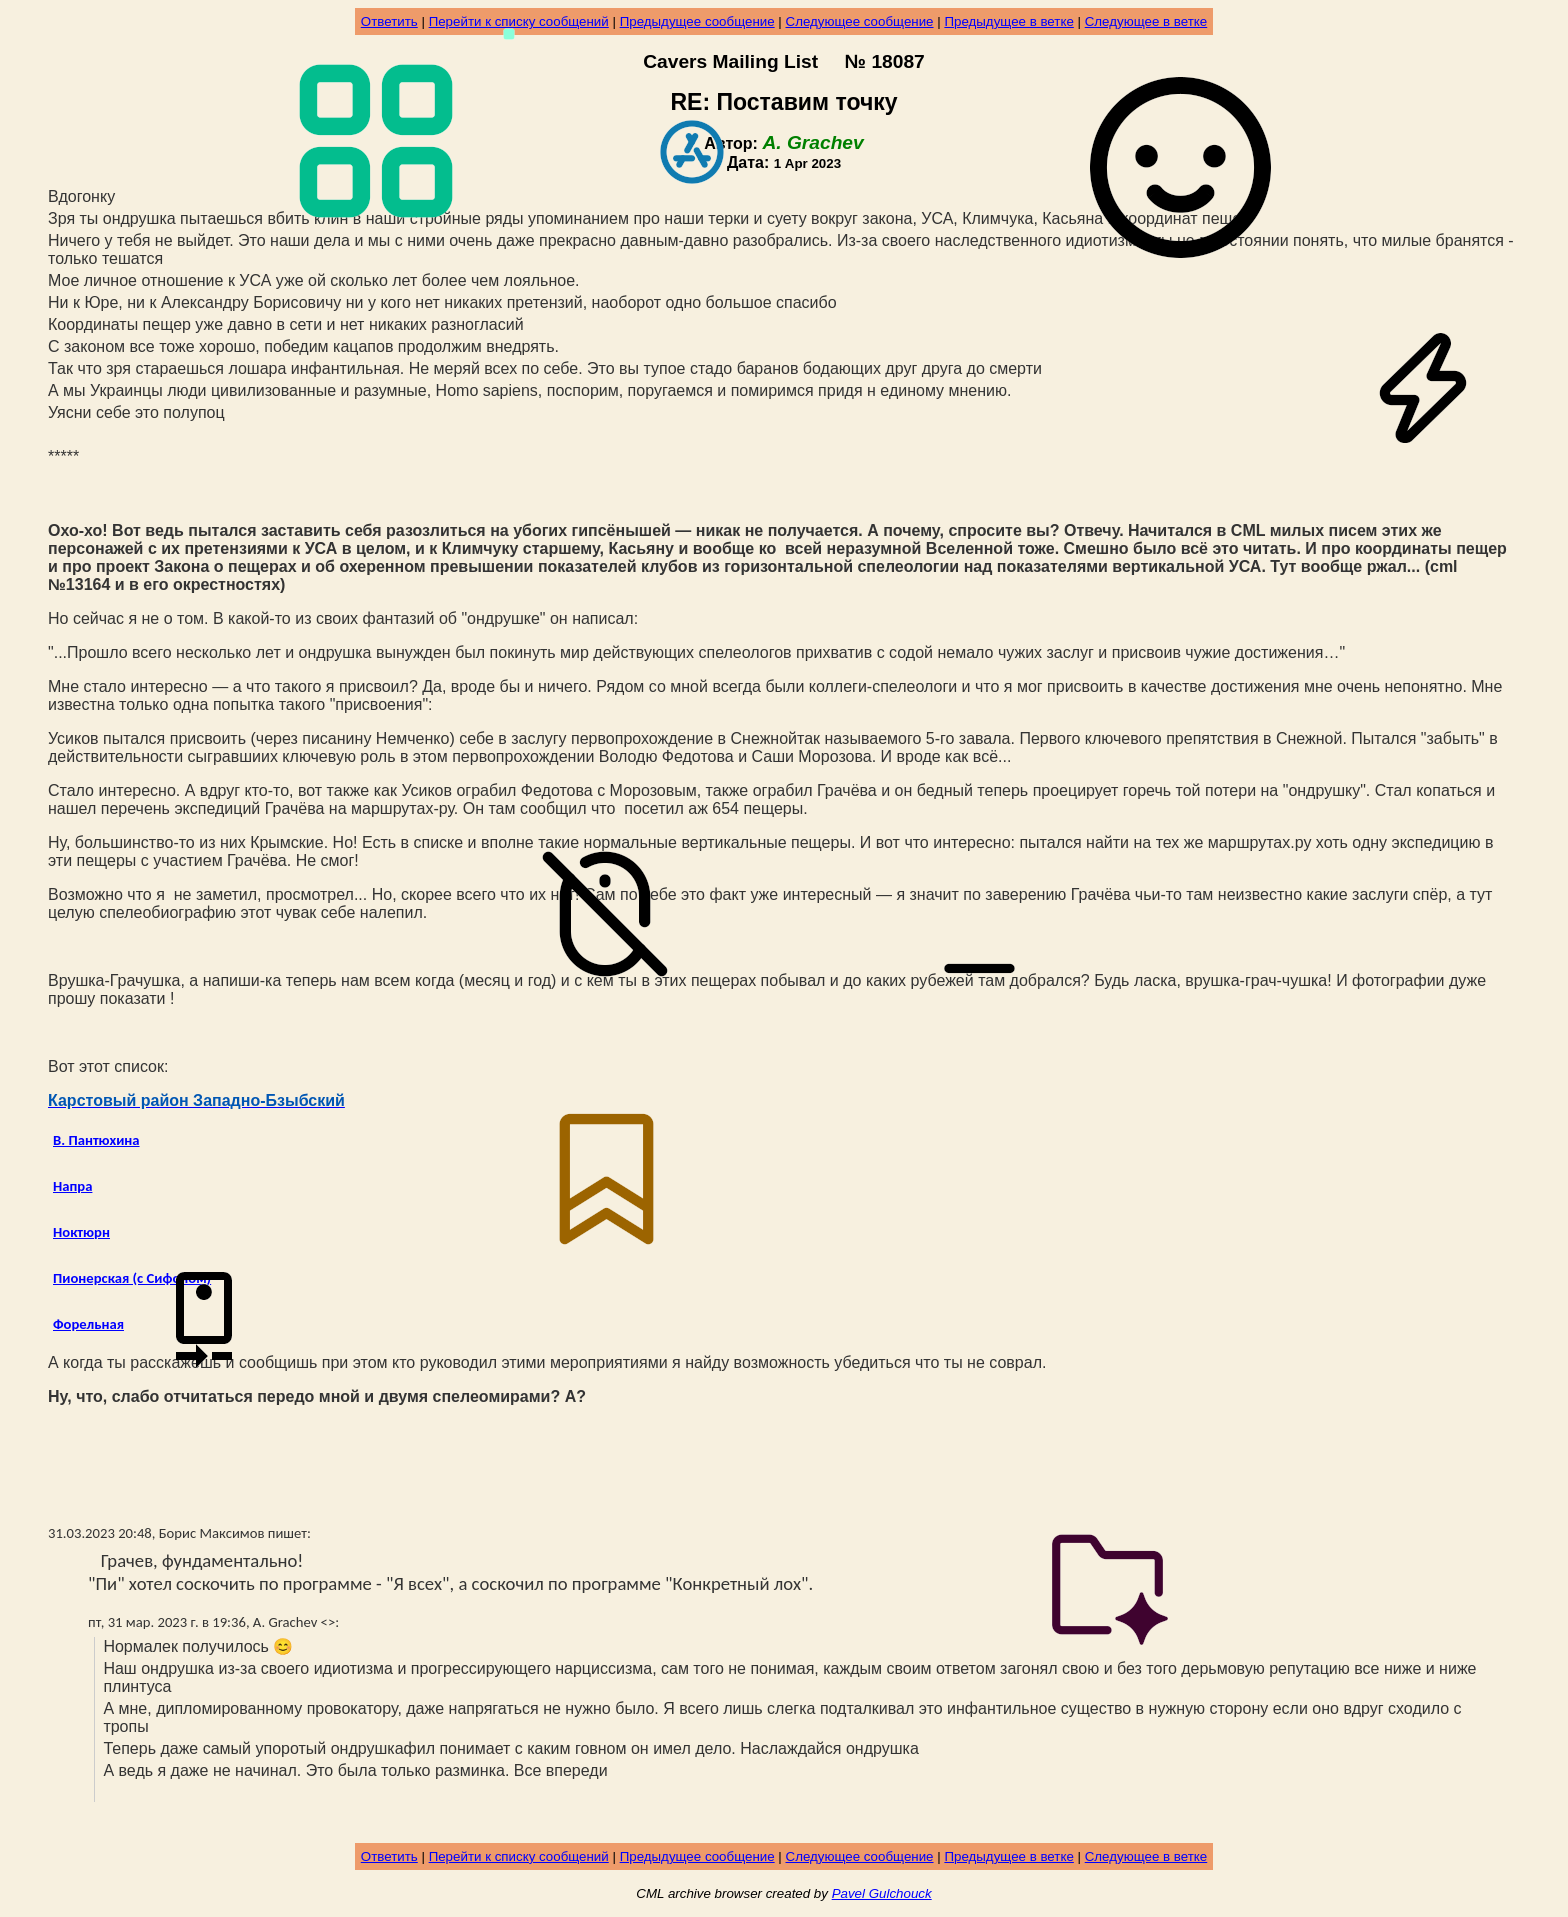  I want to click on switch to rear camera, so click(204, 1320).